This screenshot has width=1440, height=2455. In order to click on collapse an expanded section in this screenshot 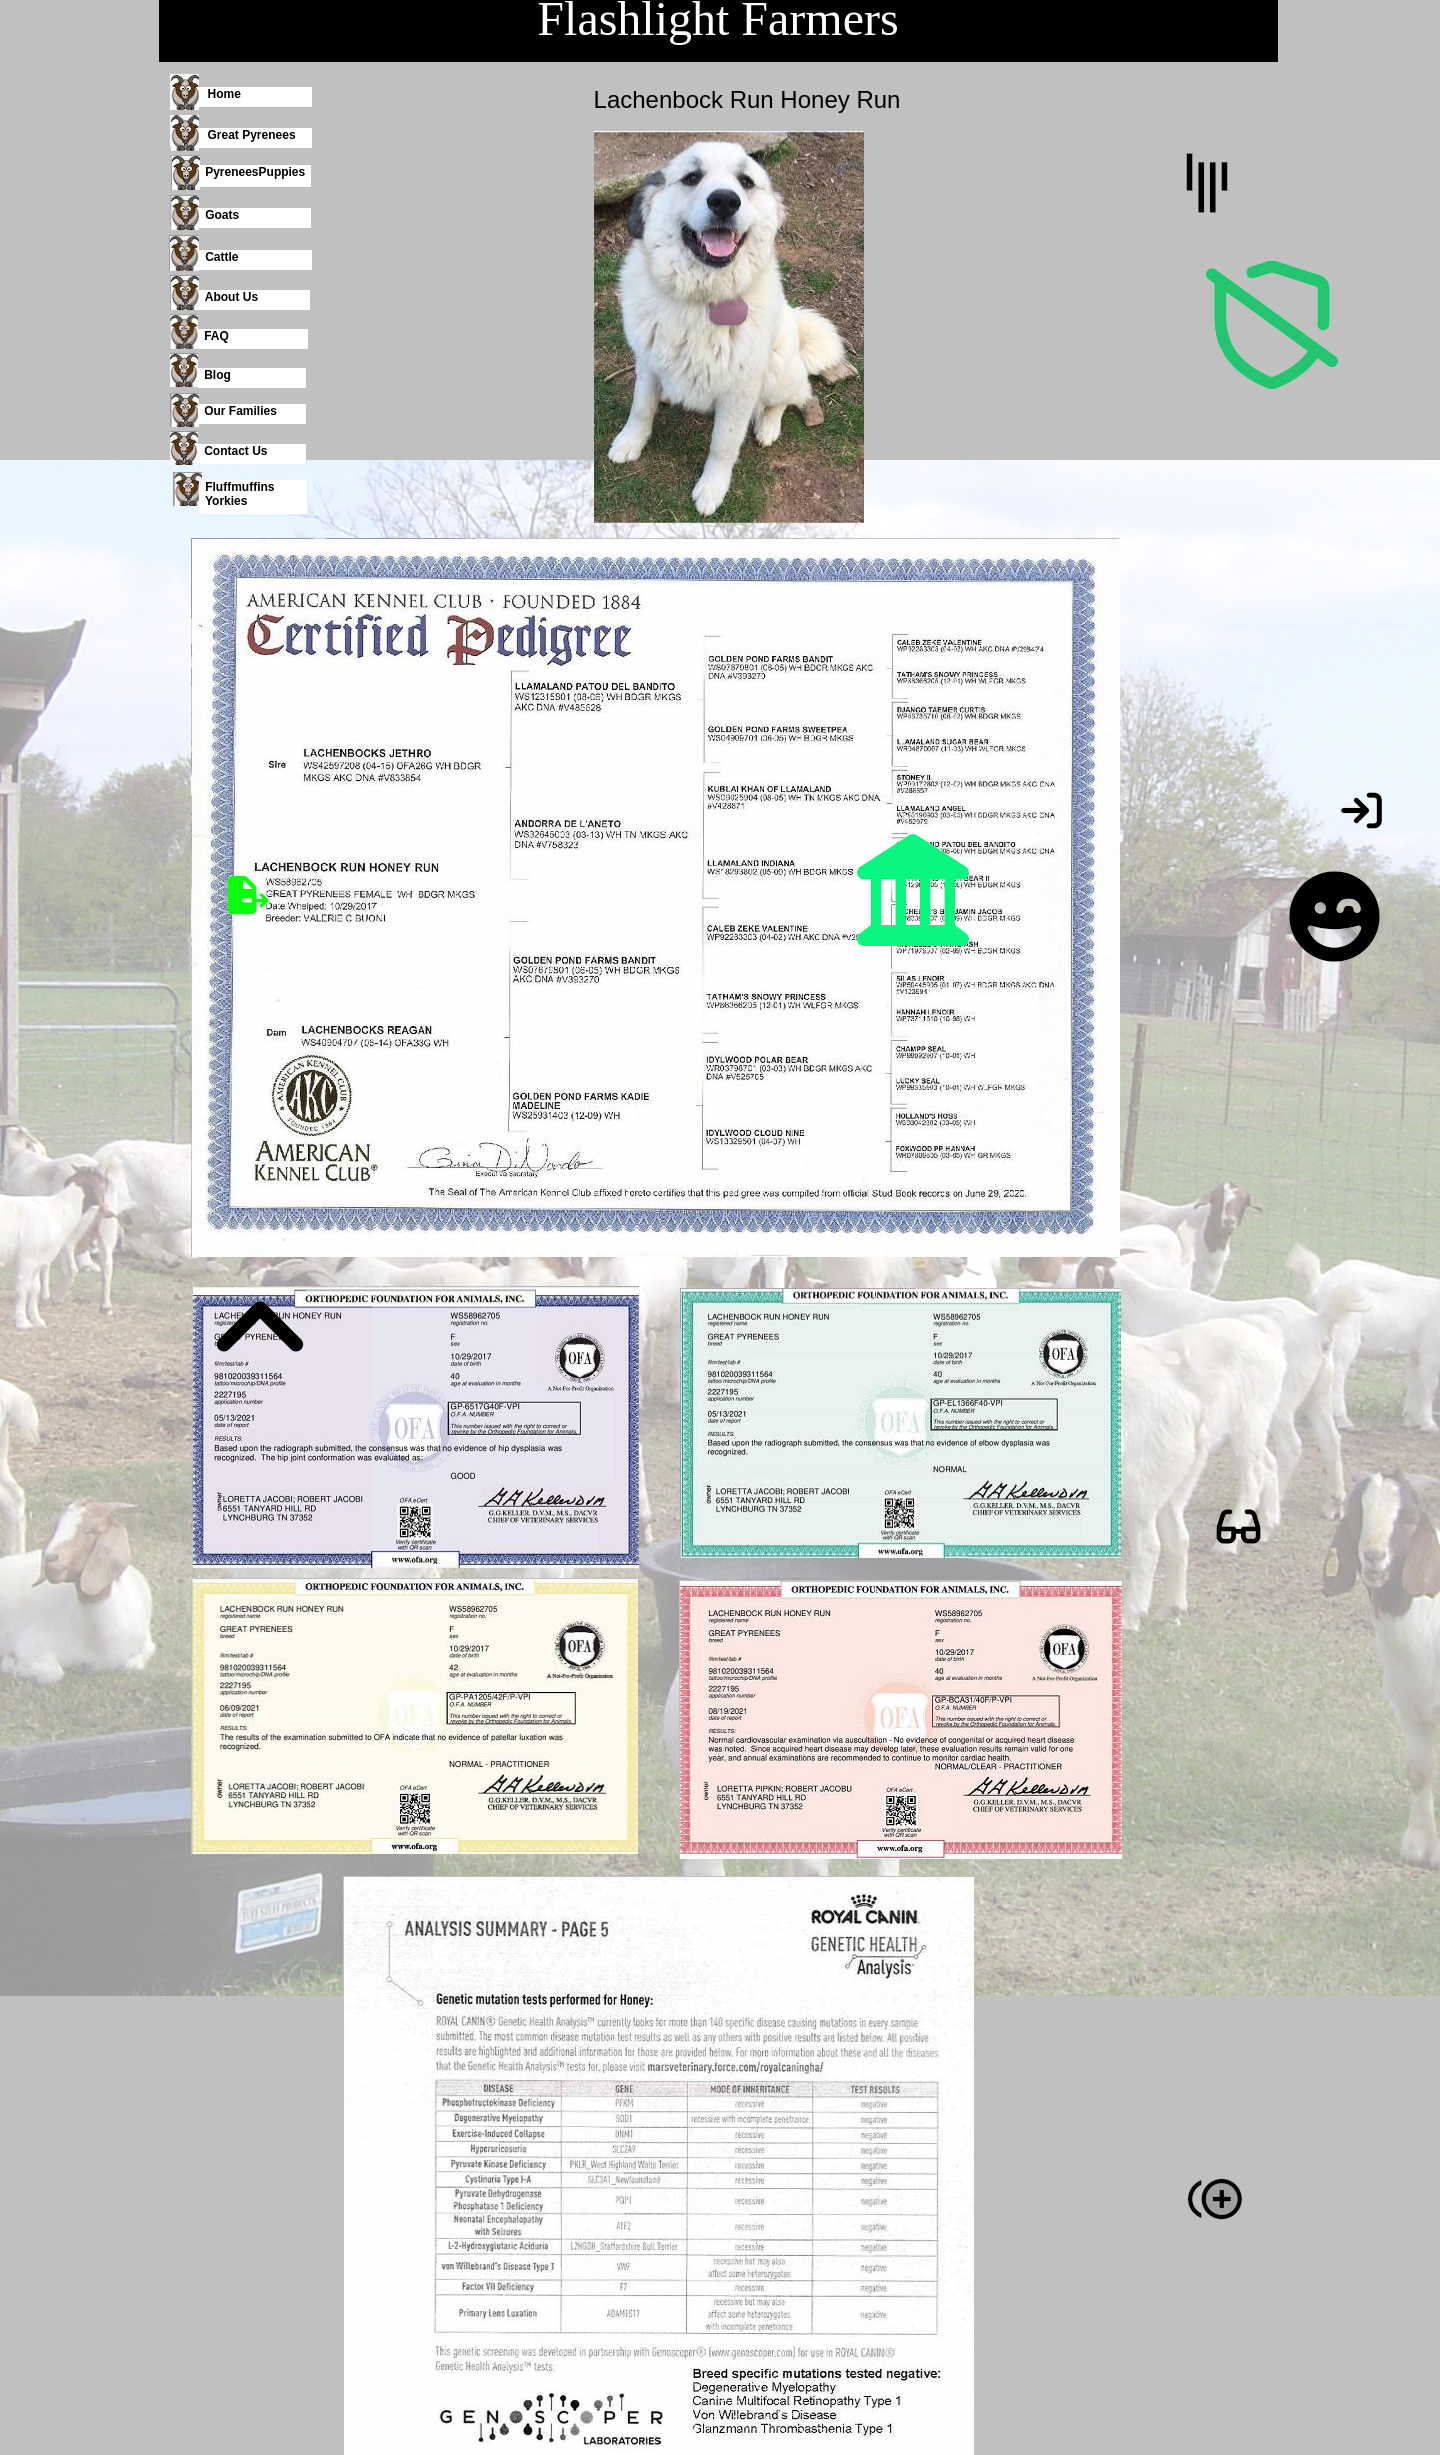, I will do `click(260, 1330)`.